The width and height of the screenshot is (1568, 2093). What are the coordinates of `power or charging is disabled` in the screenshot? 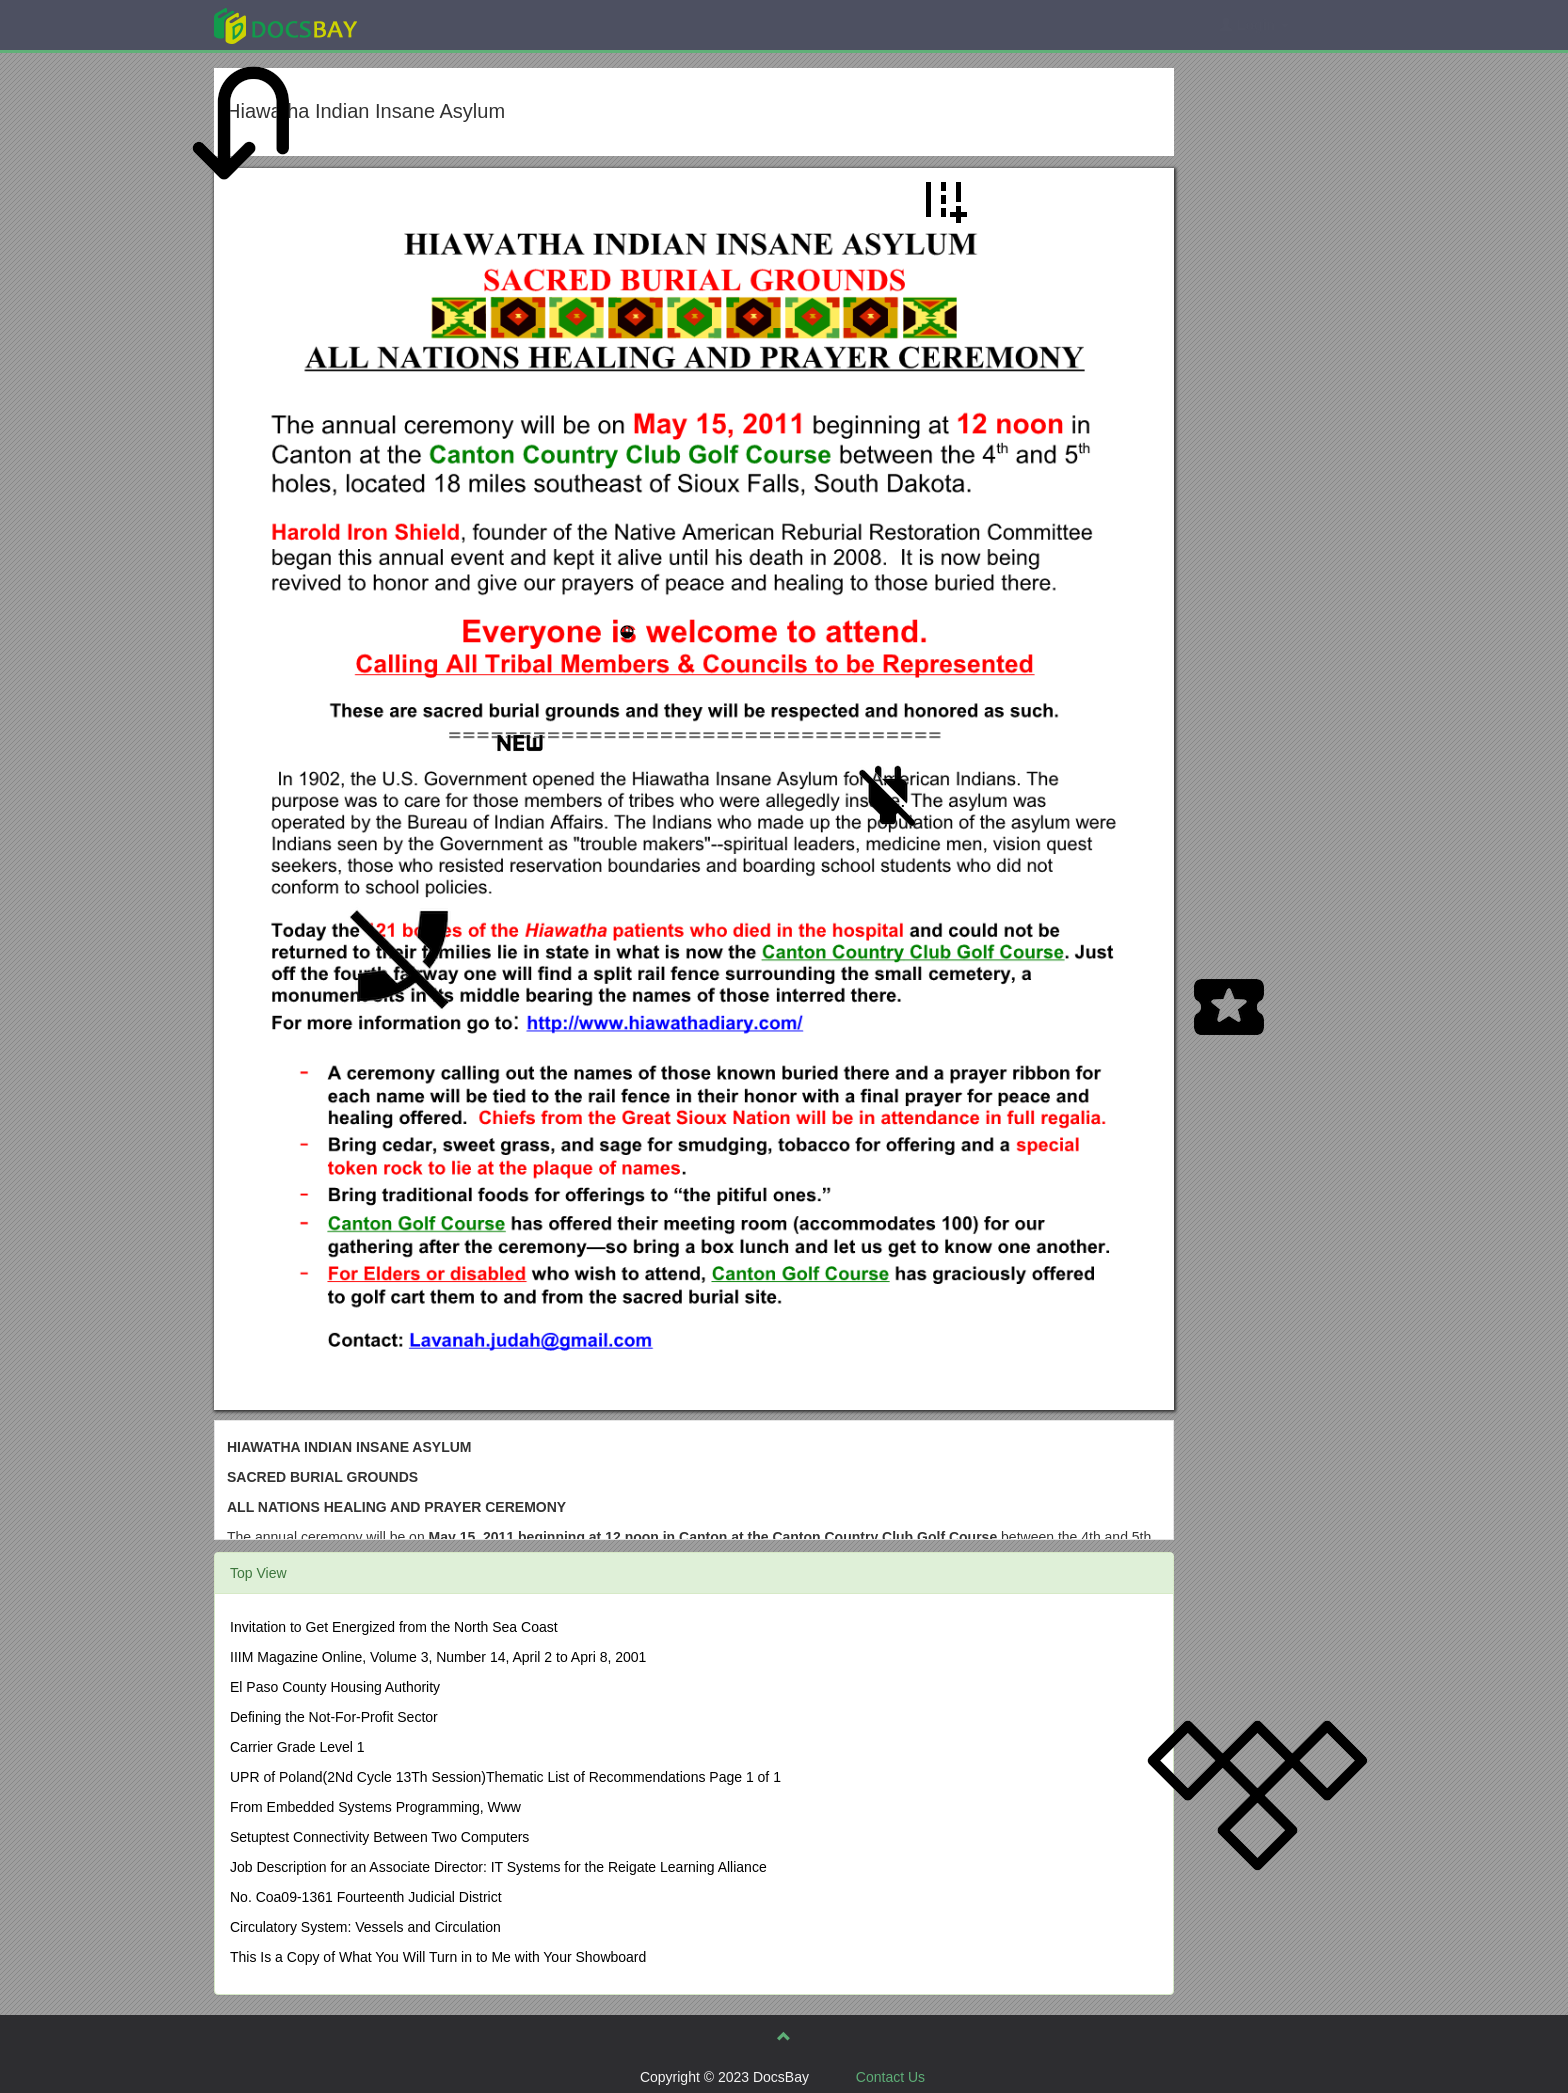 It's located at (888, 795).